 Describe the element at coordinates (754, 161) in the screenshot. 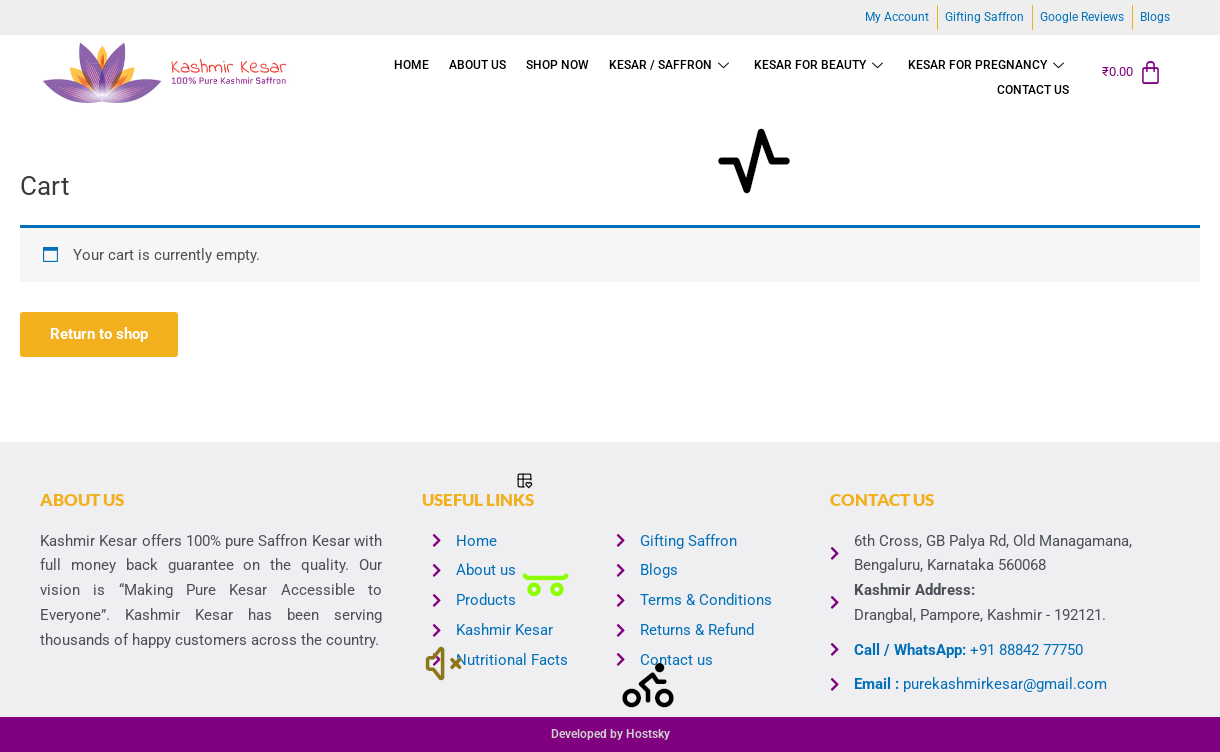

I see `view activity or health metrics` at that location.